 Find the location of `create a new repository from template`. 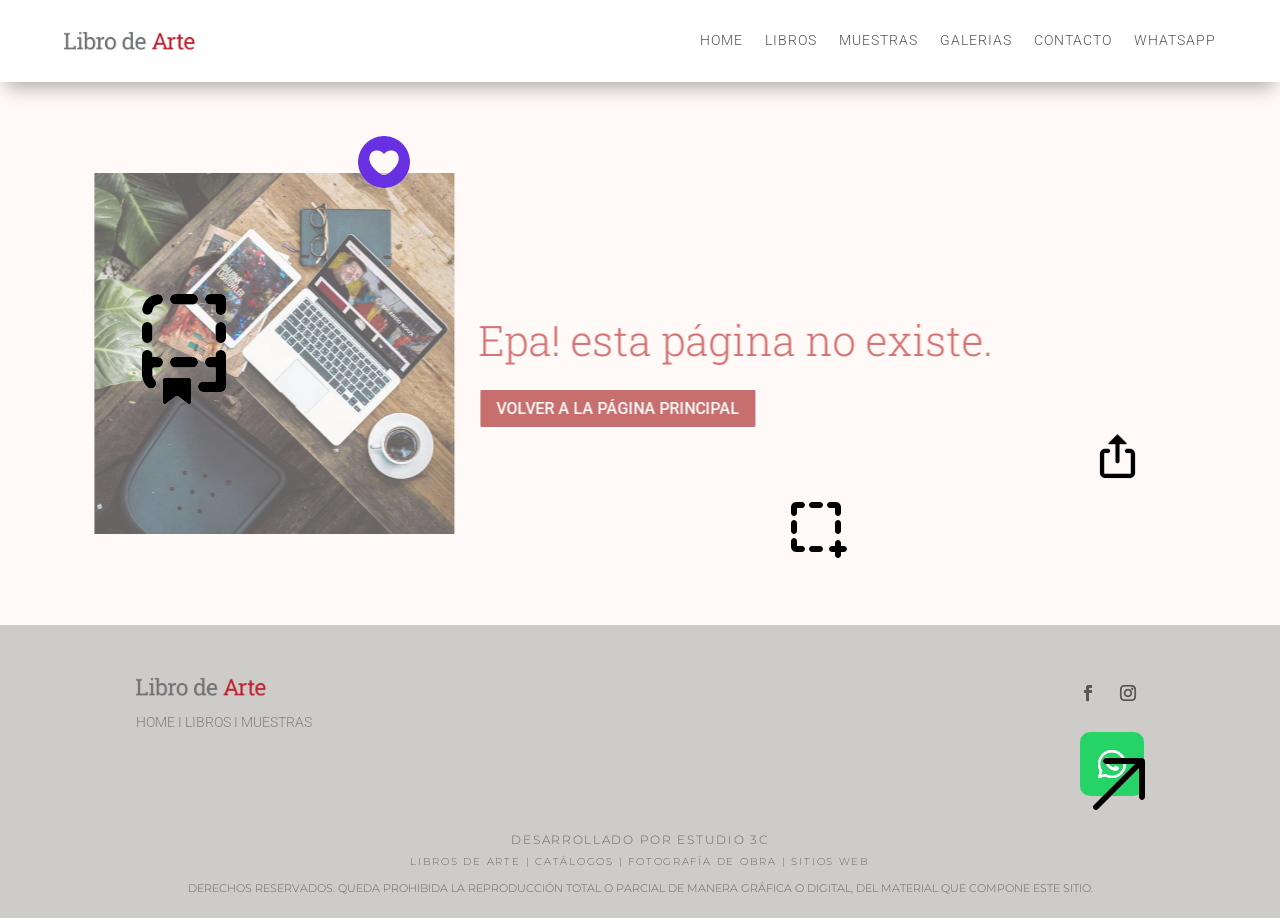

create a new repository from template is located at coordinates (184, 350).